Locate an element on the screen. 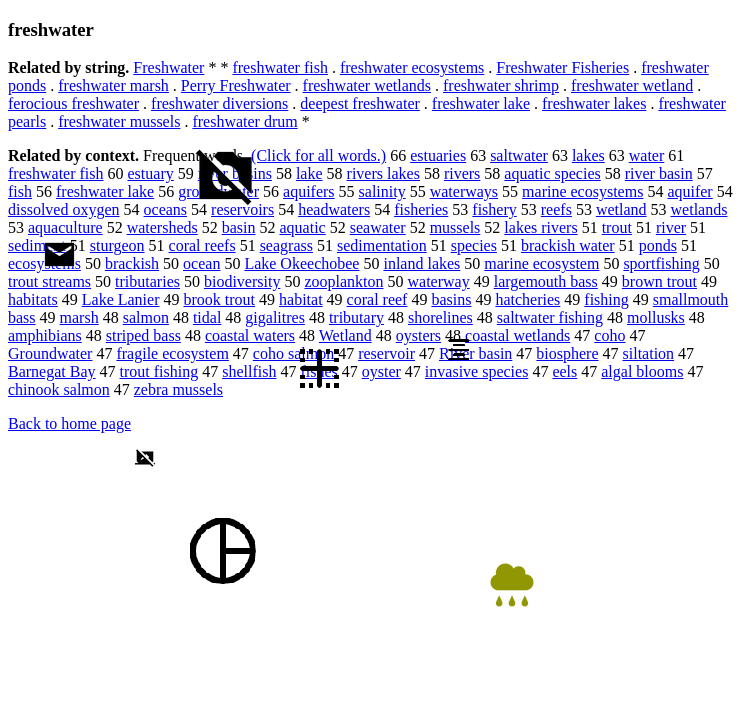  apply inner borders to selected cells is located at coordinates (319, 368).